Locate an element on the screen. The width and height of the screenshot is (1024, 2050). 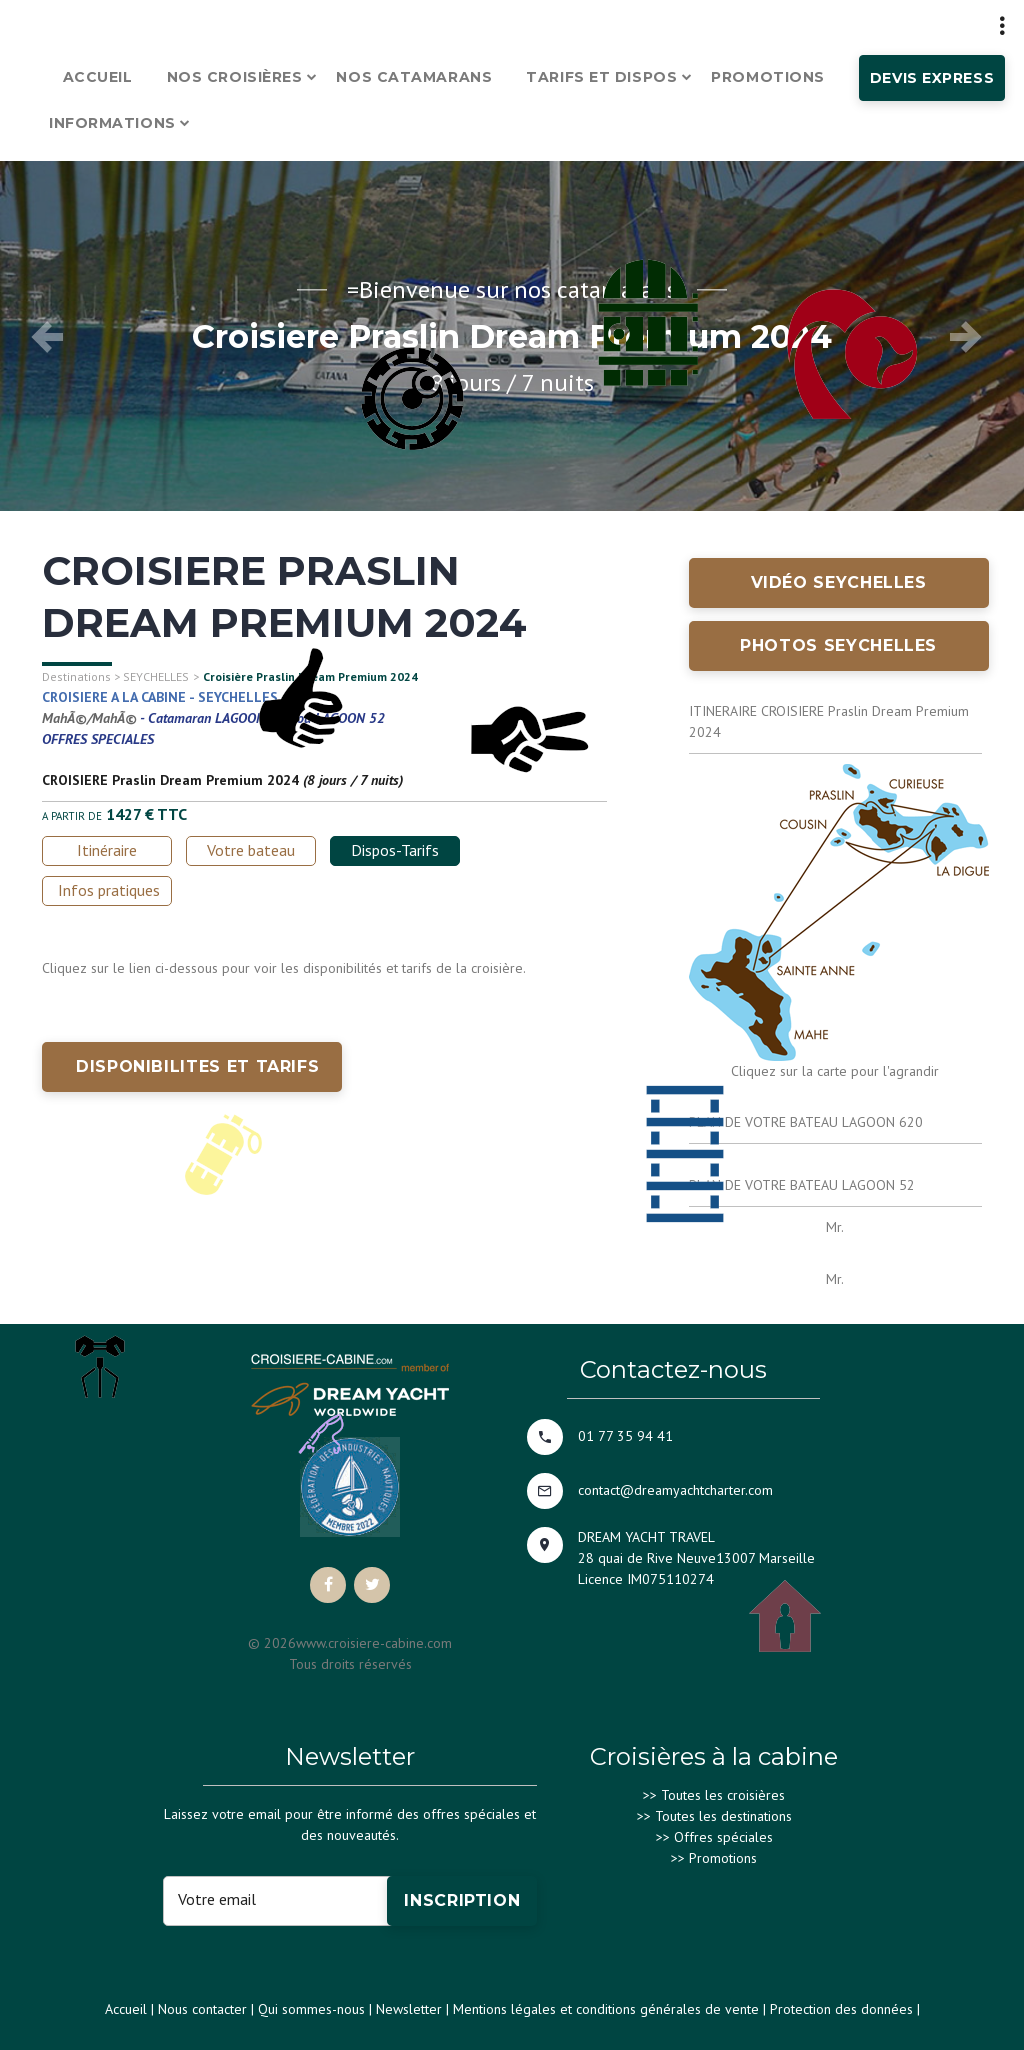
select flash grenade weapon or equipment is located at coordinates (221, 1154).